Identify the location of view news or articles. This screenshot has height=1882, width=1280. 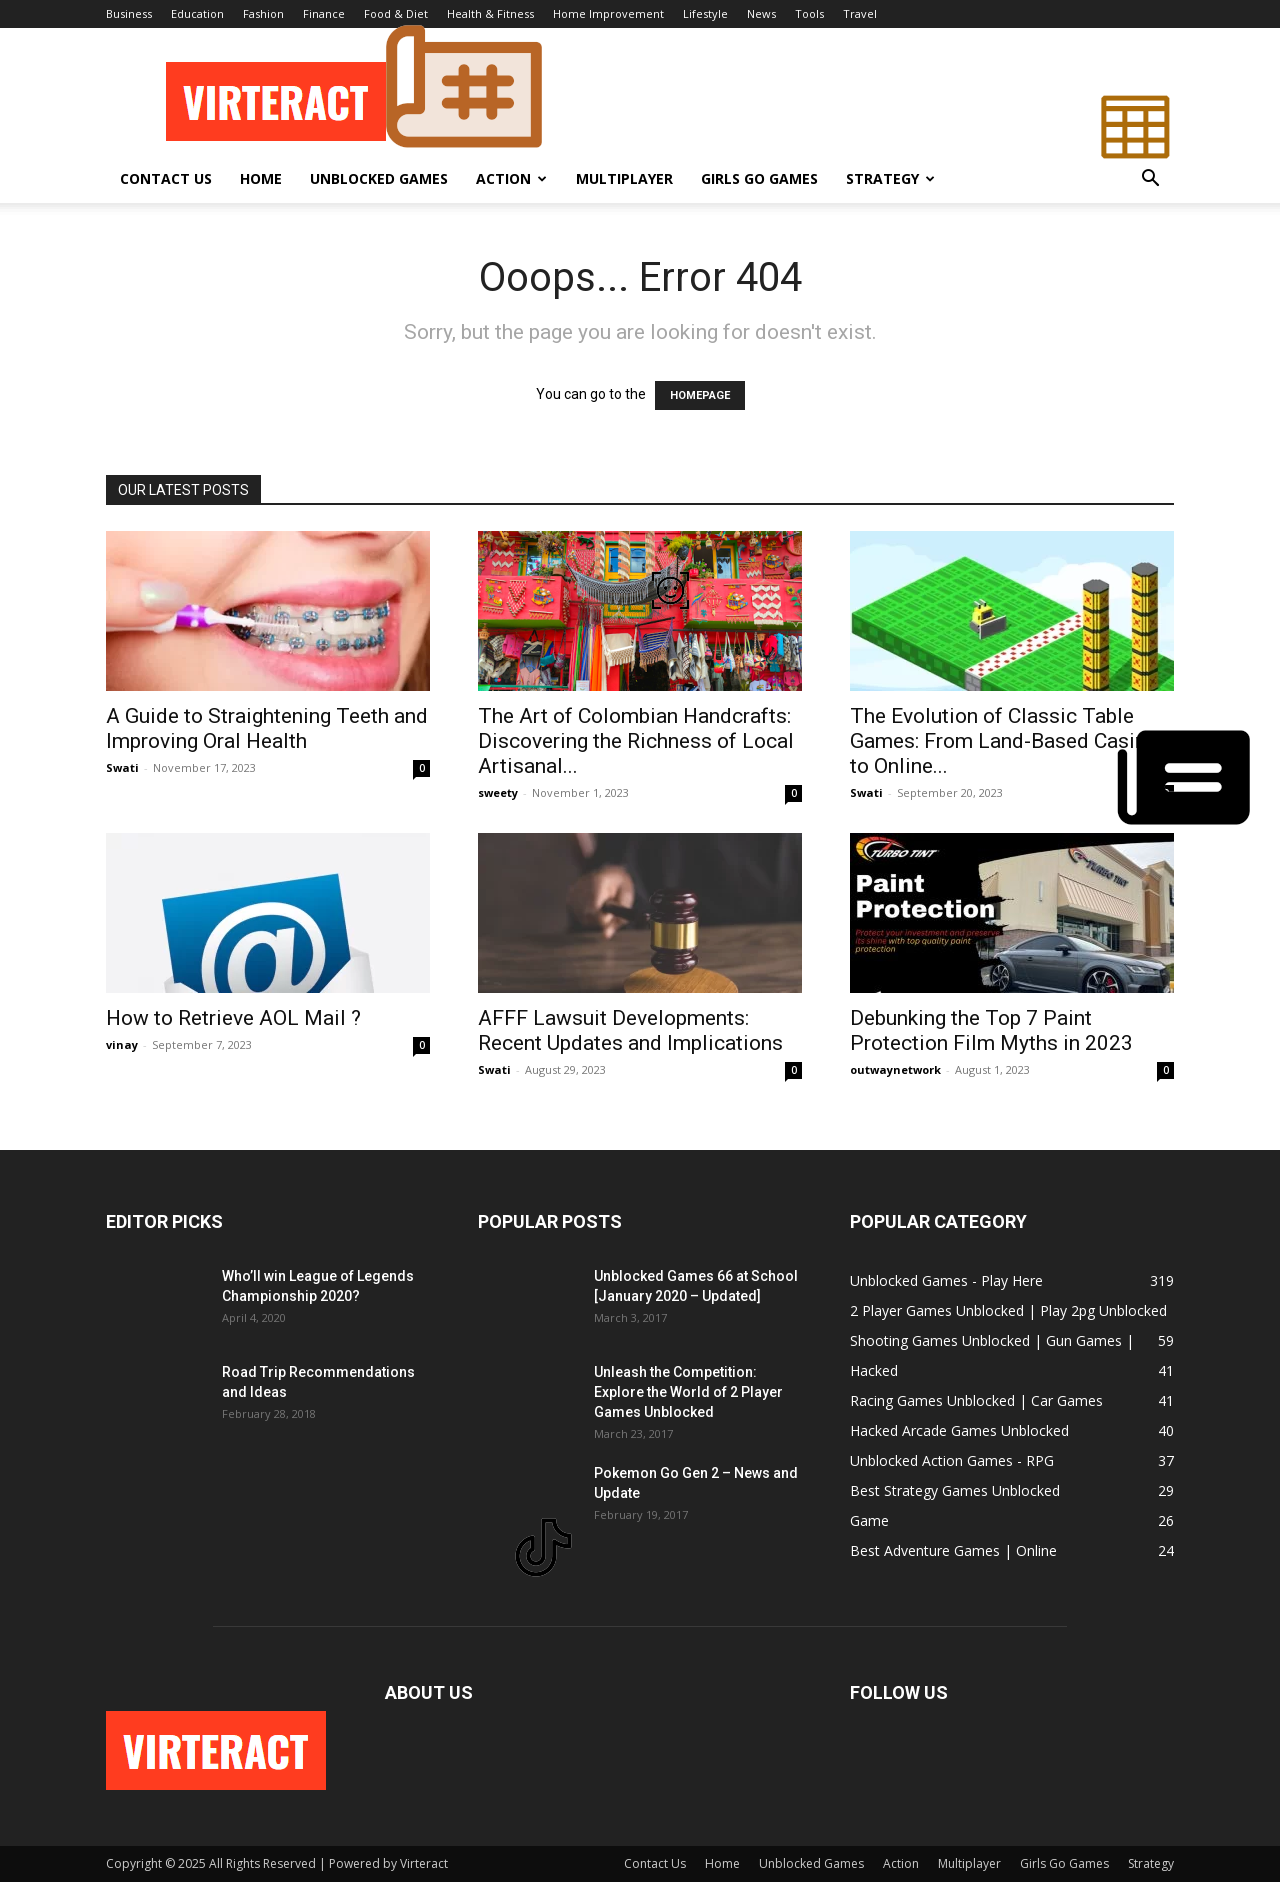
(1188, 777).